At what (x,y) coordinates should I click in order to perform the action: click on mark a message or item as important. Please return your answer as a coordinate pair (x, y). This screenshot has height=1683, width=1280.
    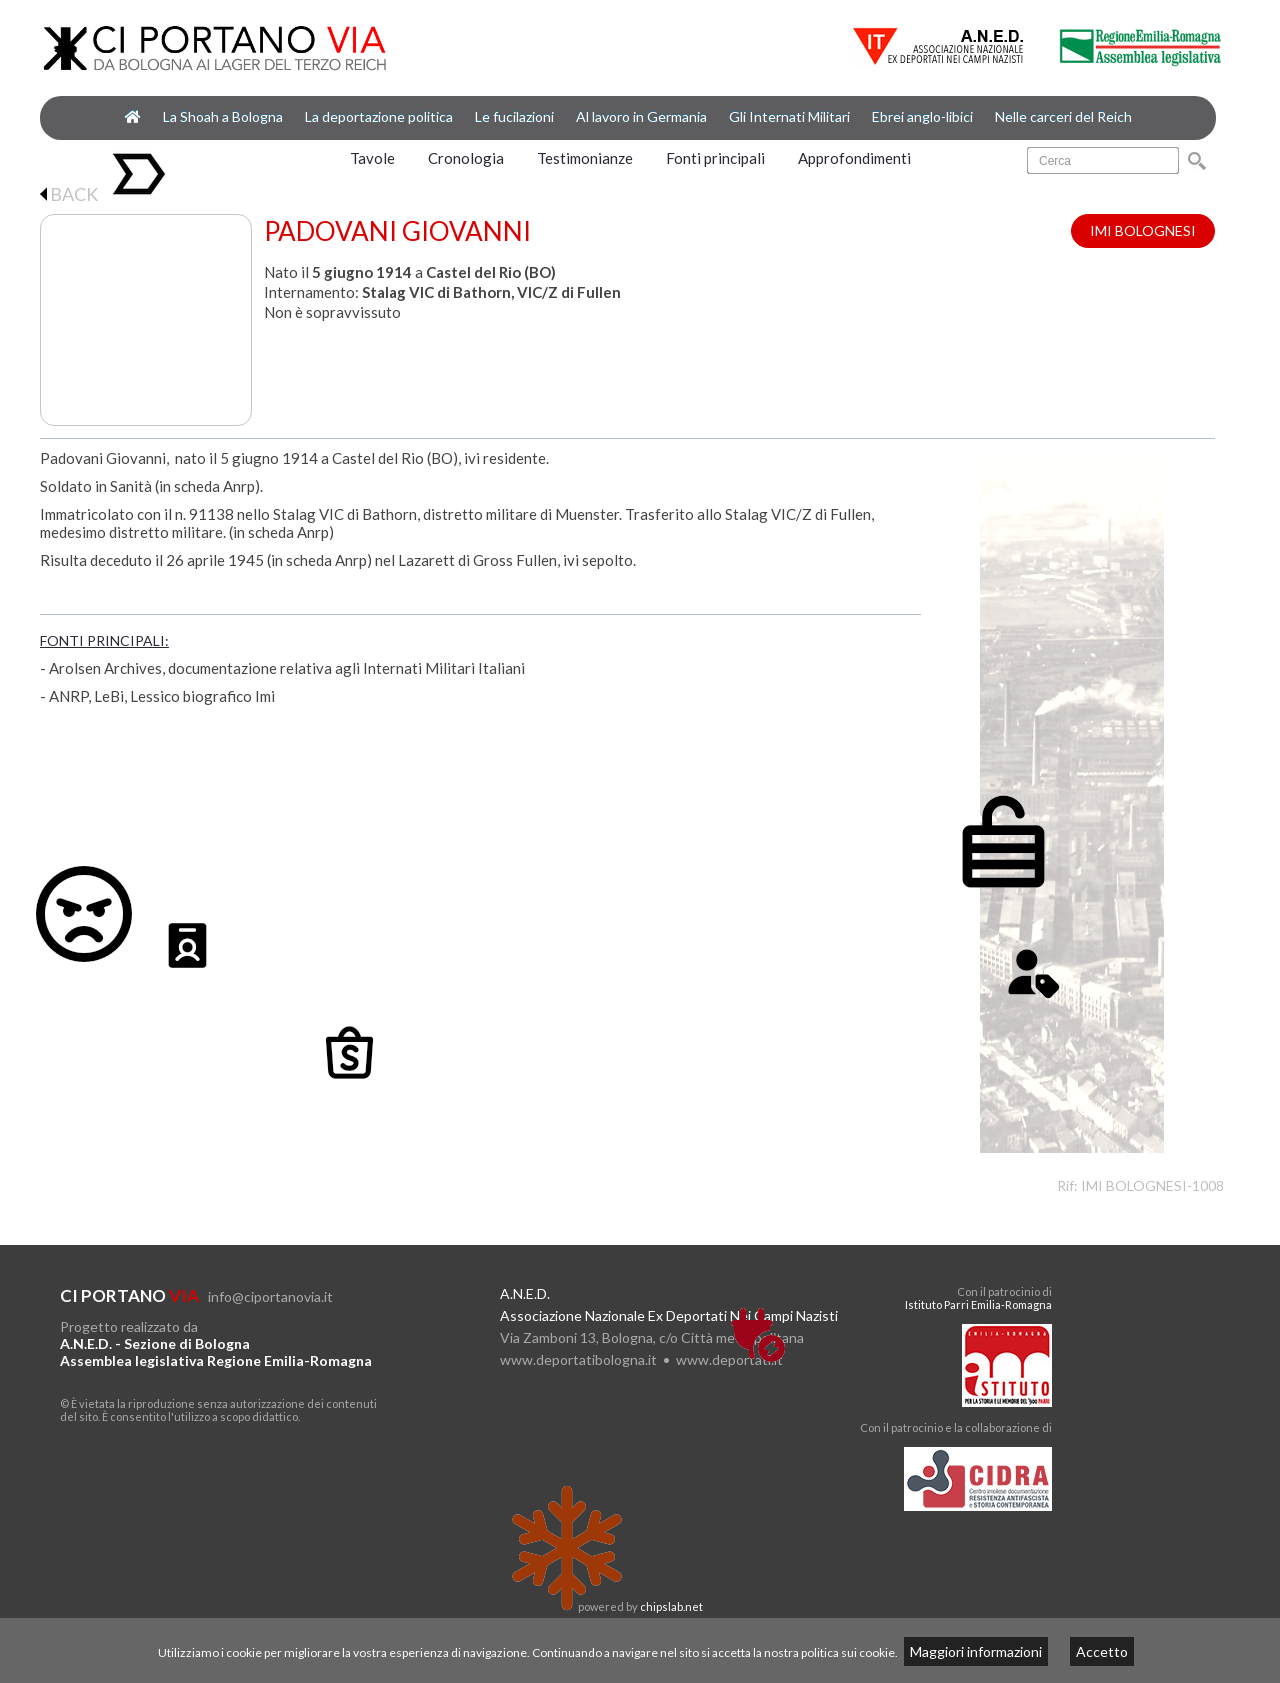
    Looking at the image, I should click on (139, 174).